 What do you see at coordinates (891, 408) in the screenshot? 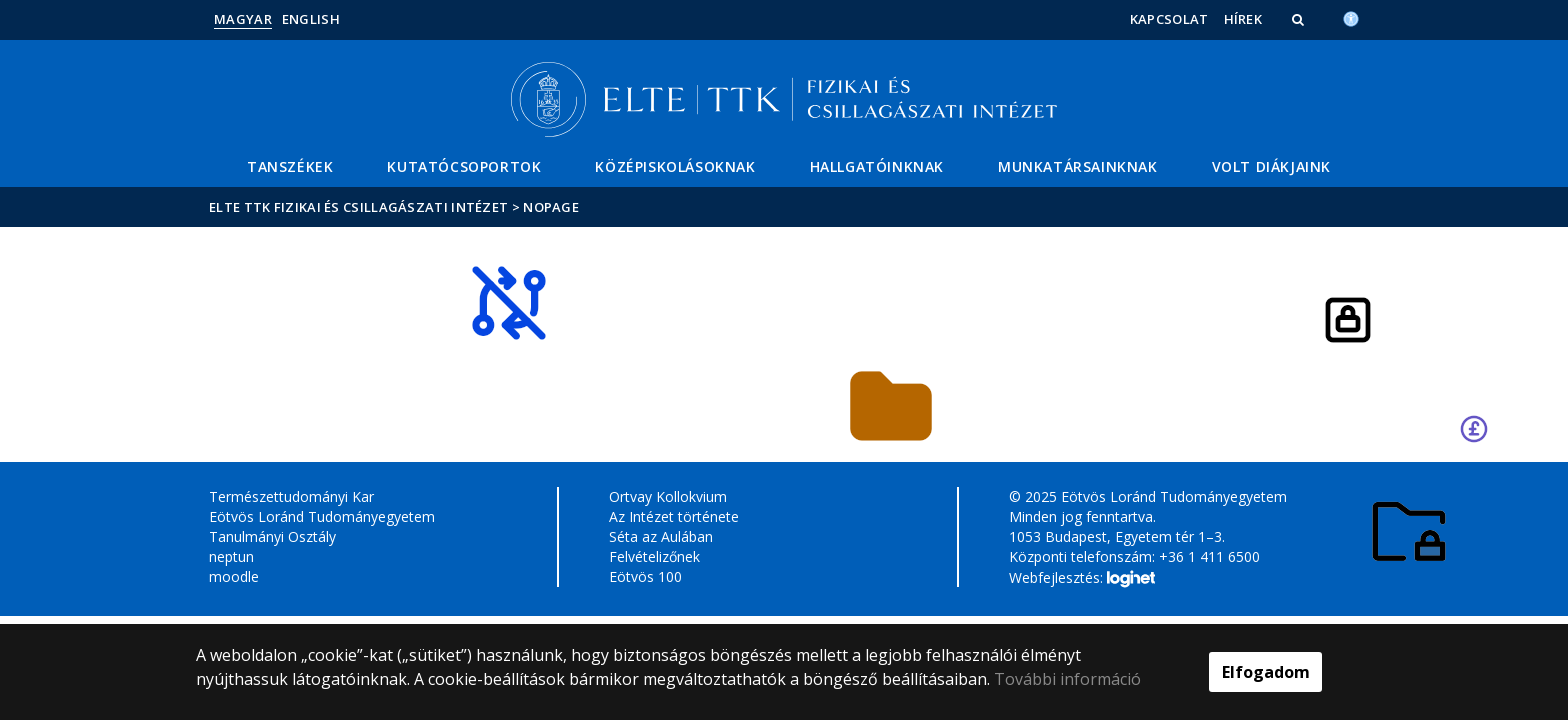
I see `open file folder` at bounding box center [891, 408].